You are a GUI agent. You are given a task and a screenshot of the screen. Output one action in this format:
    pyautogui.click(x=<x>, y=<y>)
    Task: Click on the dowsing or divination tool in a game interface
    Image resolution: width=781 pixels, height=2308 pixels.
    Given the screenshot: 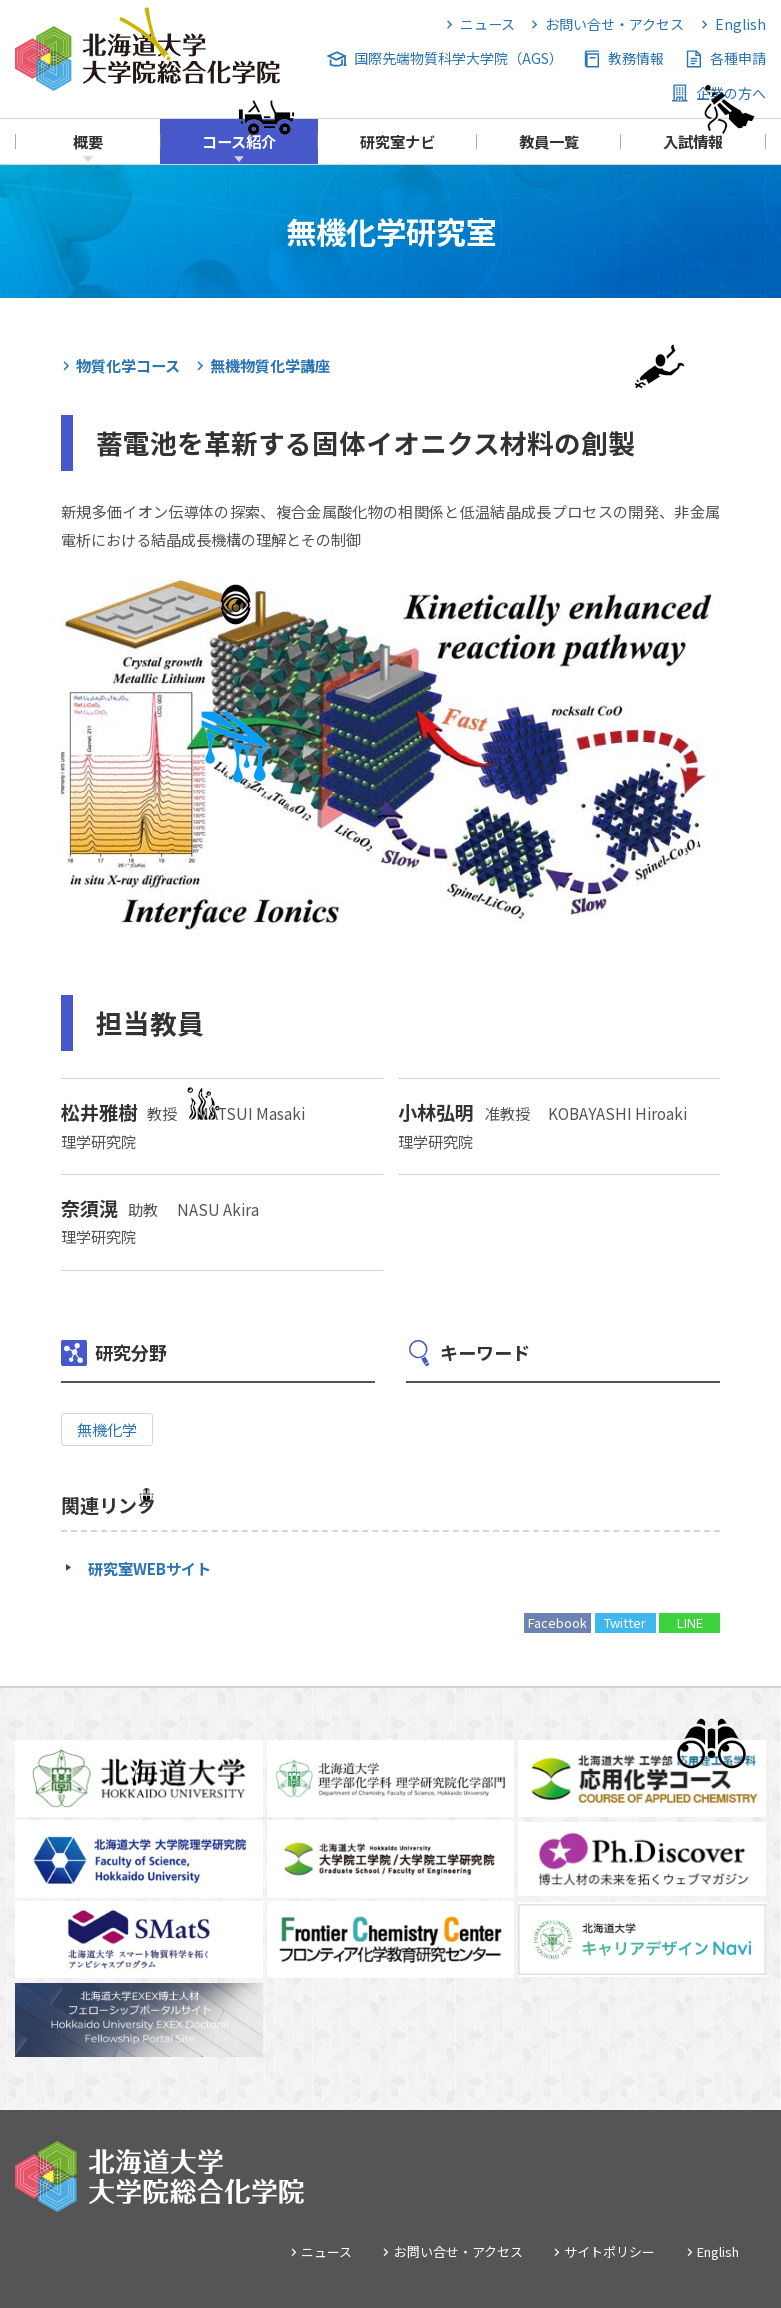 What is the action you would take?
    pyautogui.click(x=145, y=34)
    